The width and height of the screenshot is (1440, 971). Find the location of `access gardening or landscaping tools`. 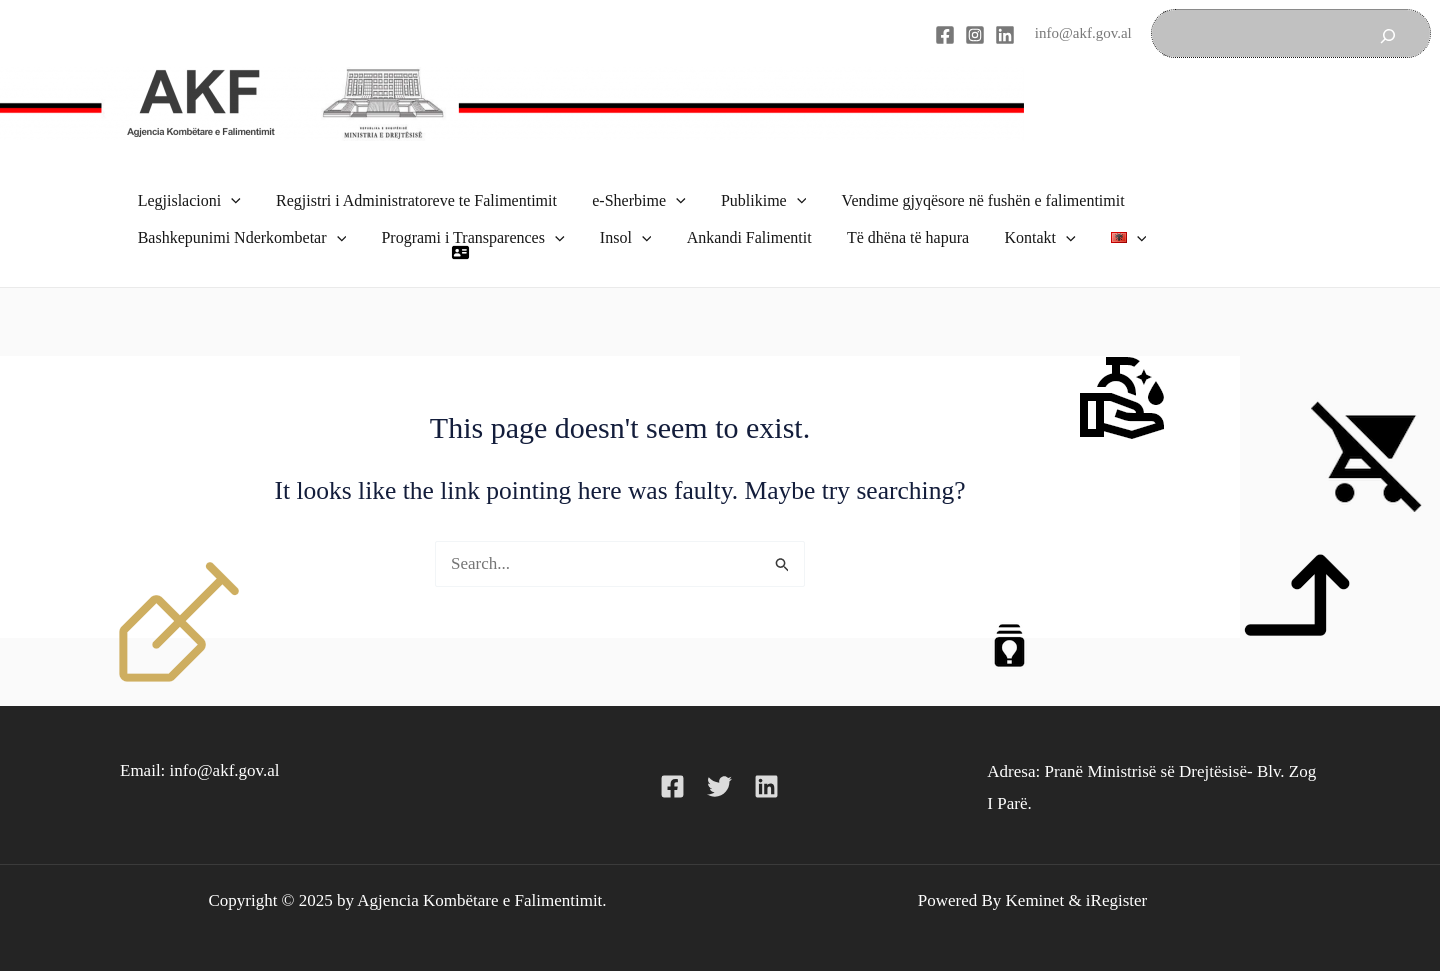

access gardening or landscaping tools is located at coordinates (177, 624).